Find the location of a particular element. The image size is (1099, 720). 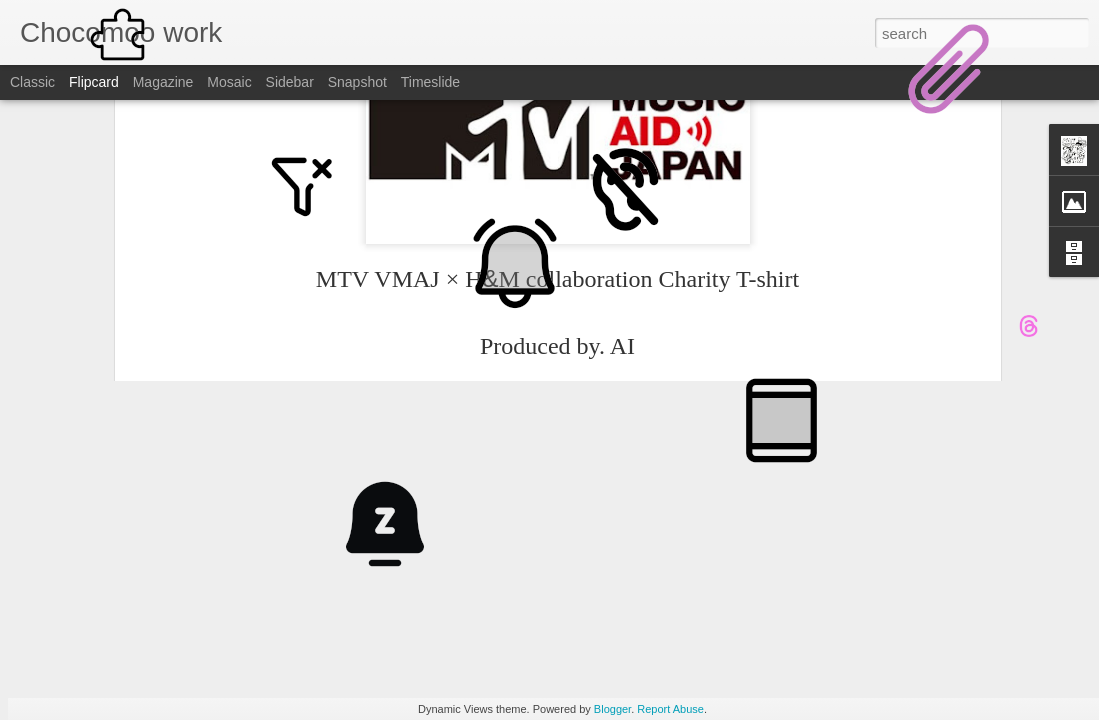

mute notifications or enable do not disturb mode is located at coordinates (385, 524).